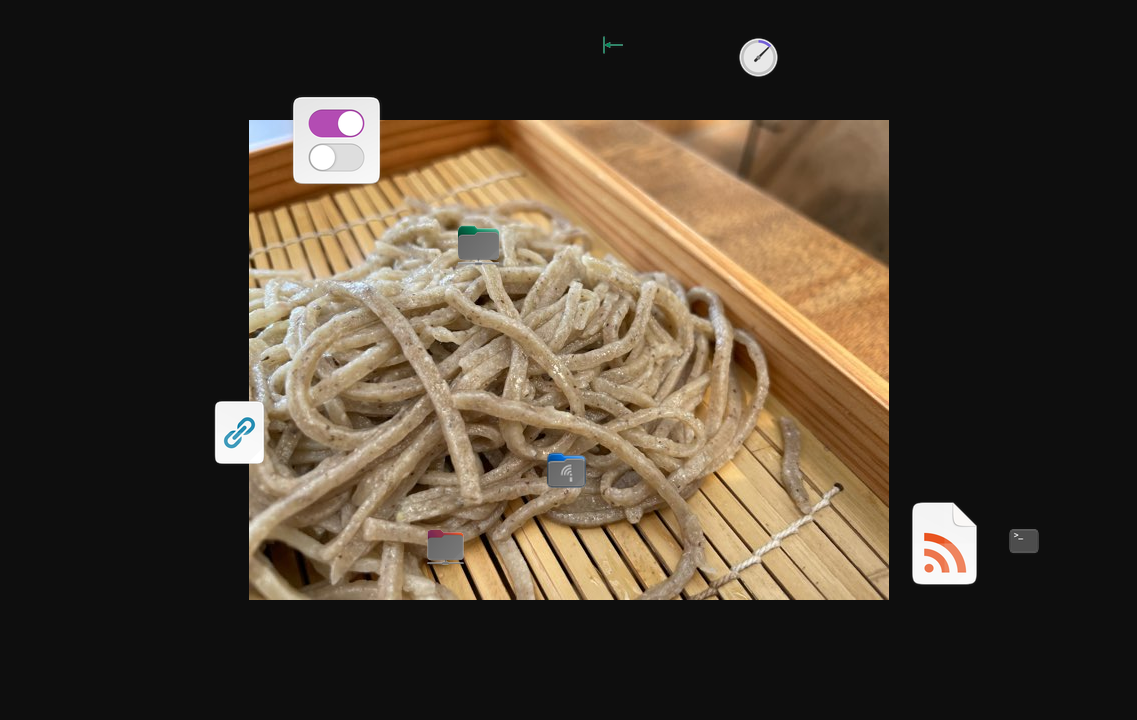  Describe the element at coordinates (613, 45) in the screenshot. I see `go to the first item in a list or sequence` at that location.